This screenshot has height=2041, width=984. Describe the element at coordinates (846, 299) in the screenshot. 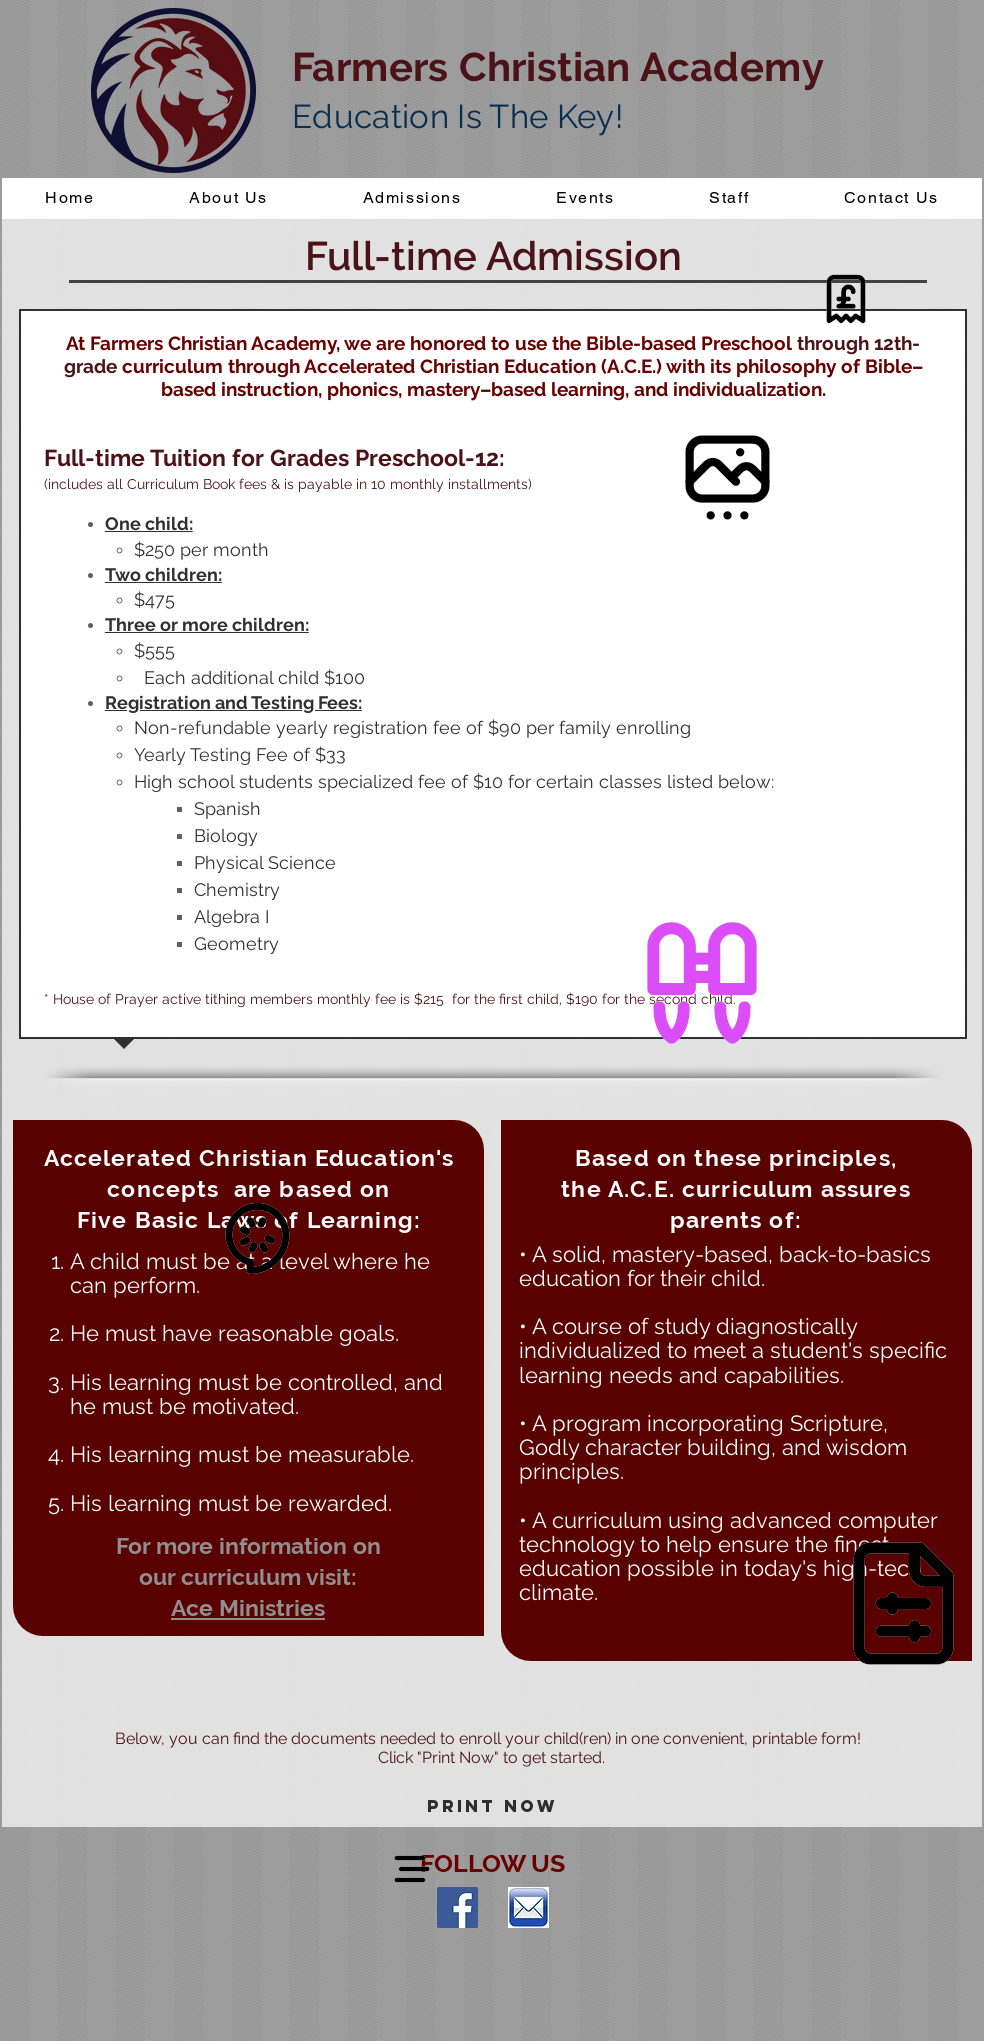

I see `view receipt or transaction in British pounds` at that location.